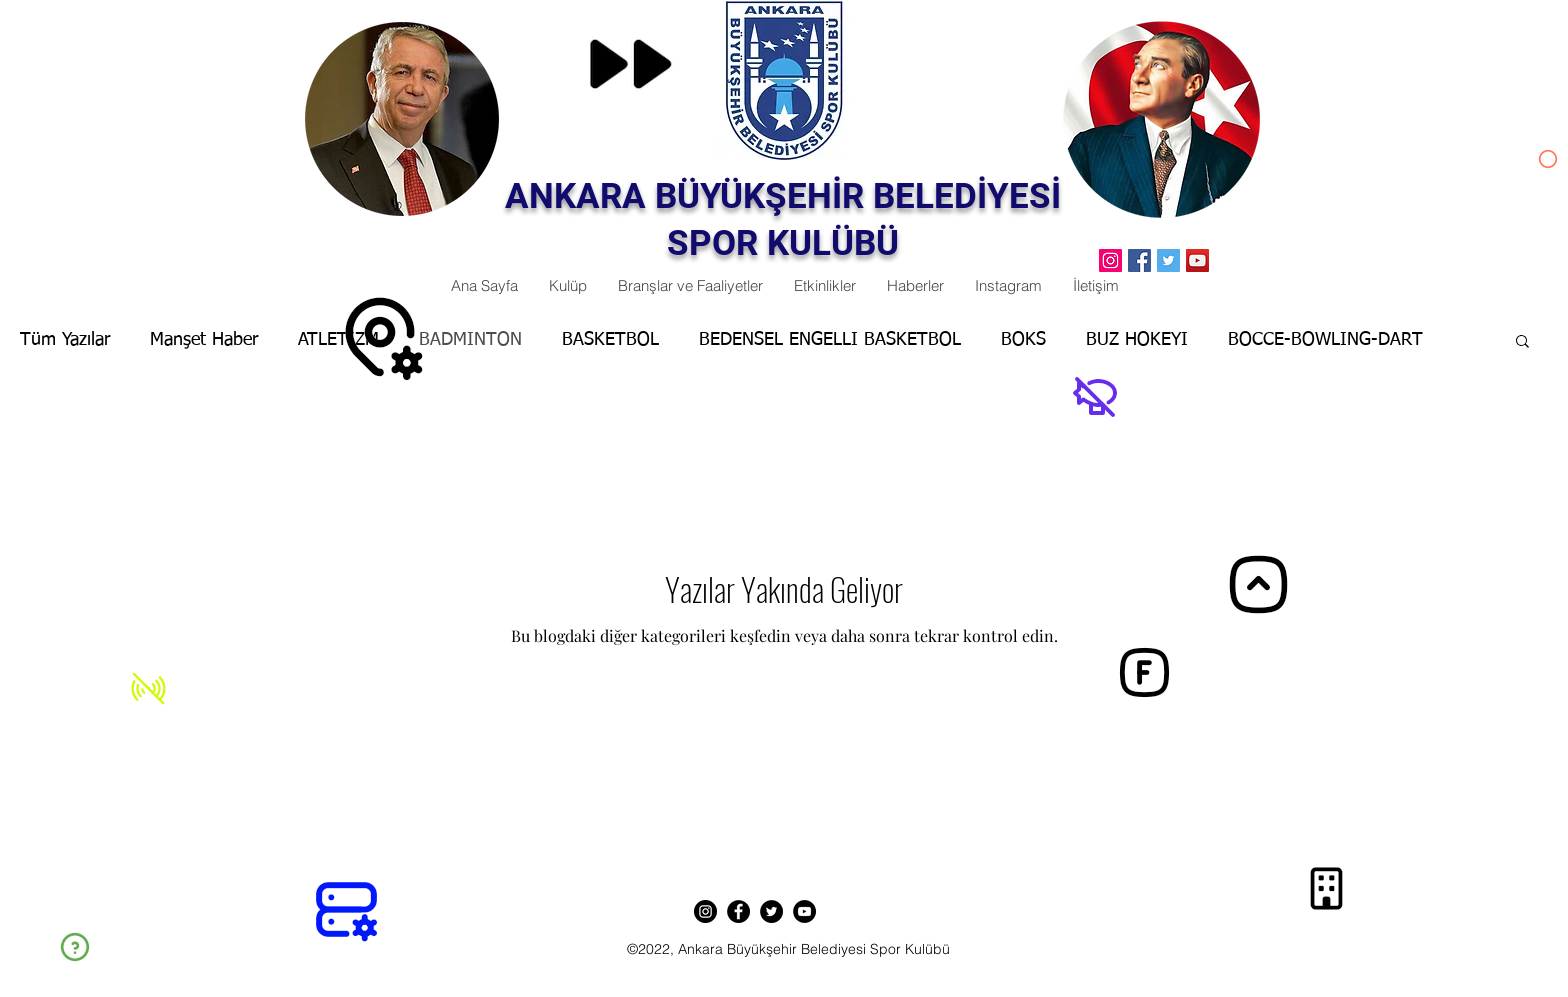  What do you see at coordinates (346, 909) in the screenshot?
I see `access server configuration settings` at bounding box center [346, 909].